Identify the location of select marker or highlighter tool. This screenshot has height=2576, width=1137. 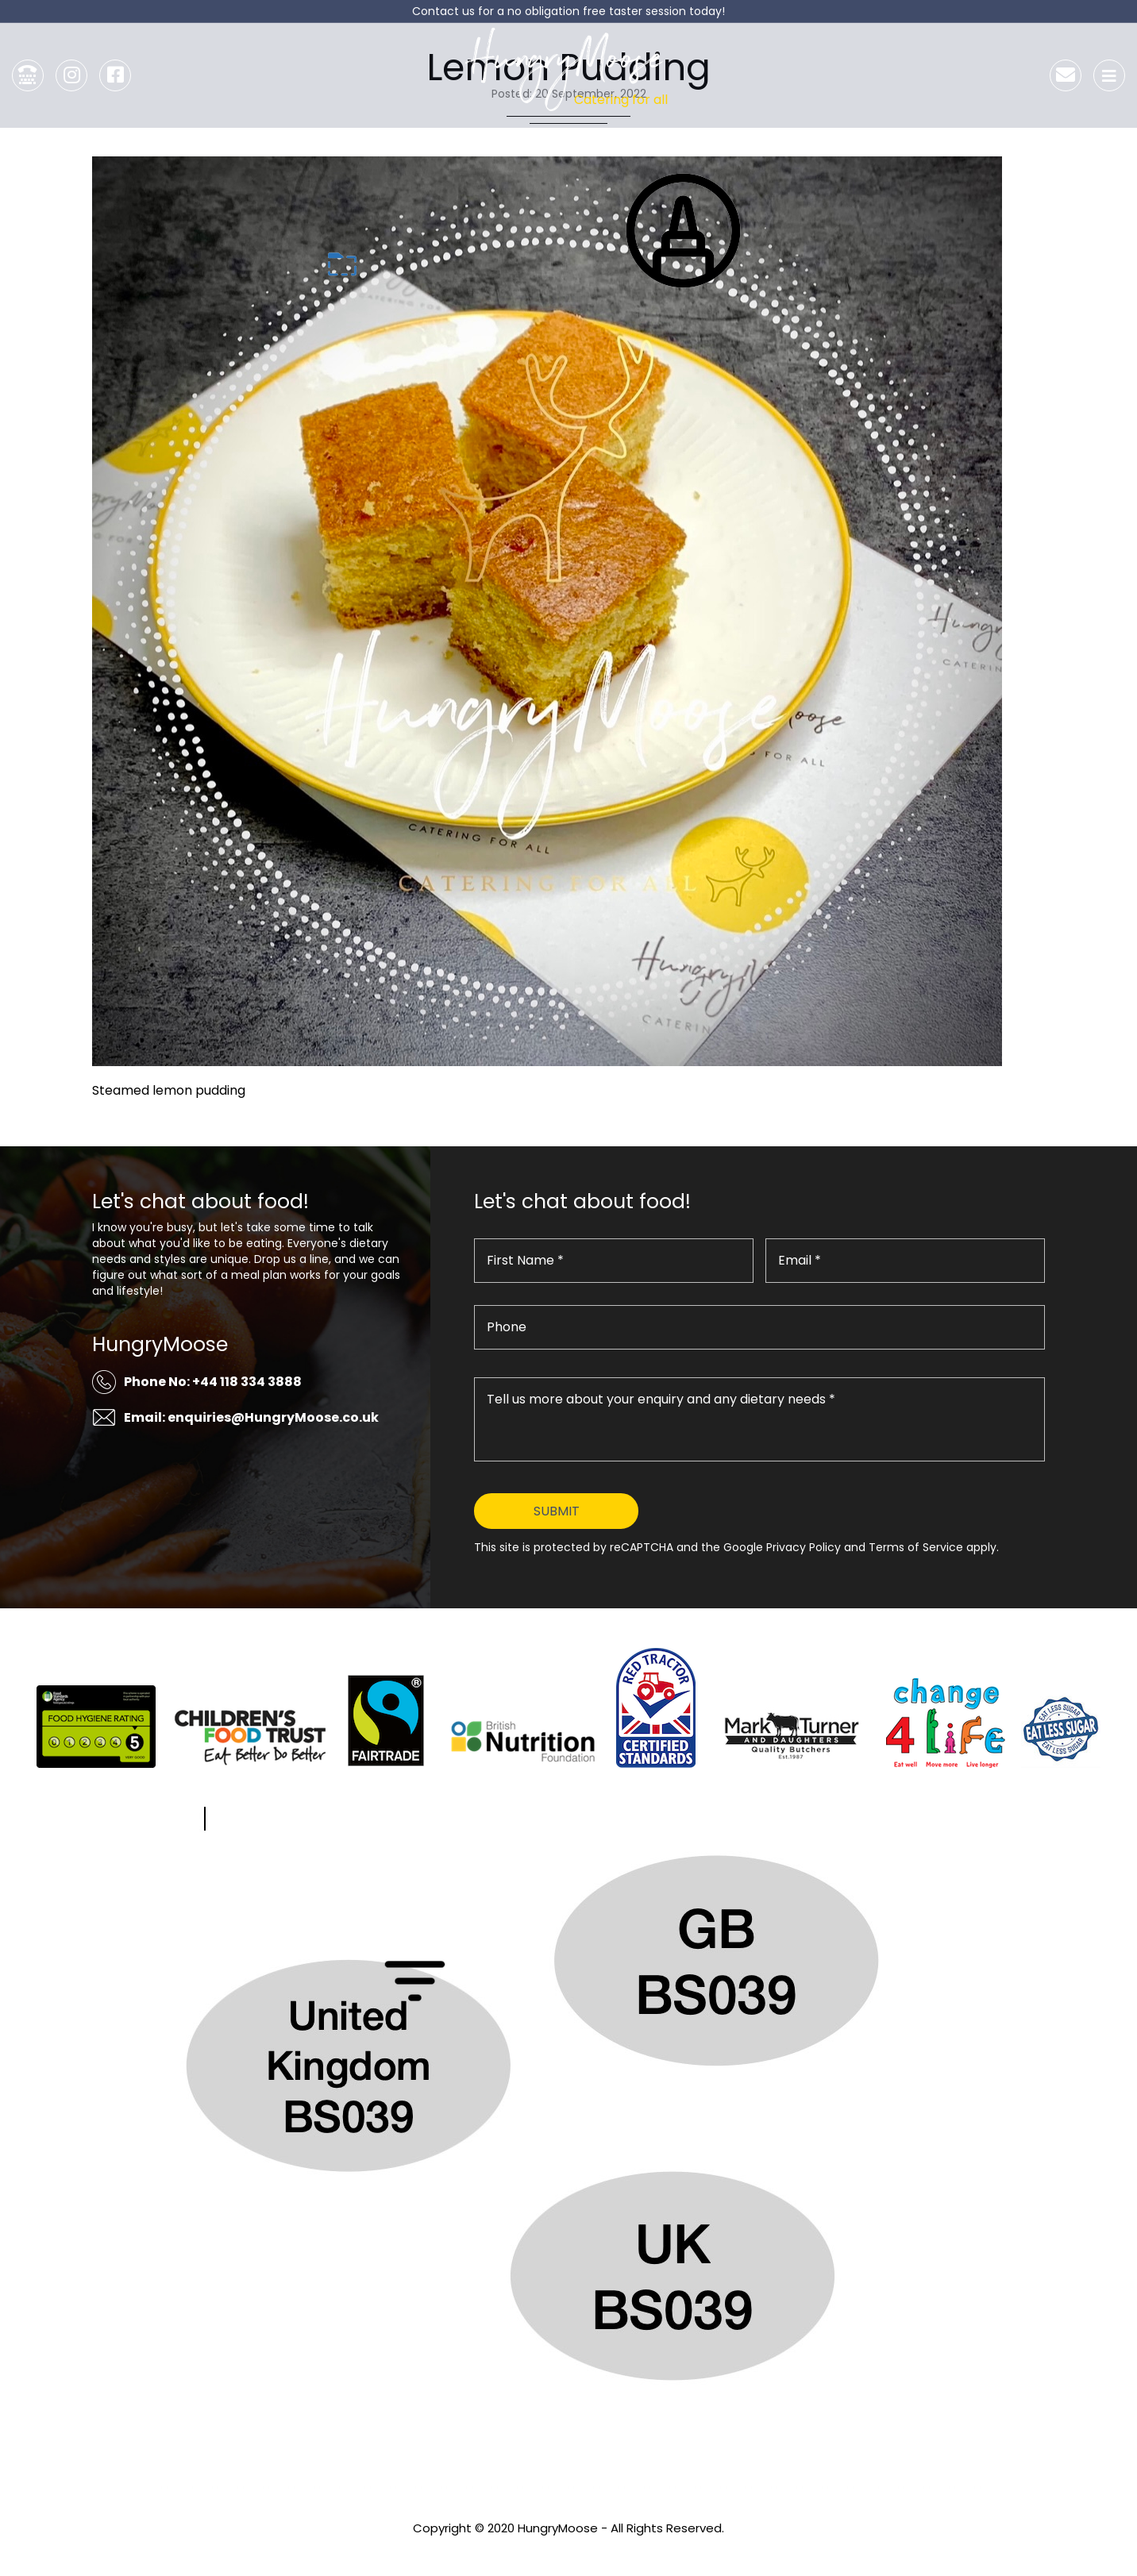
(683, 230).